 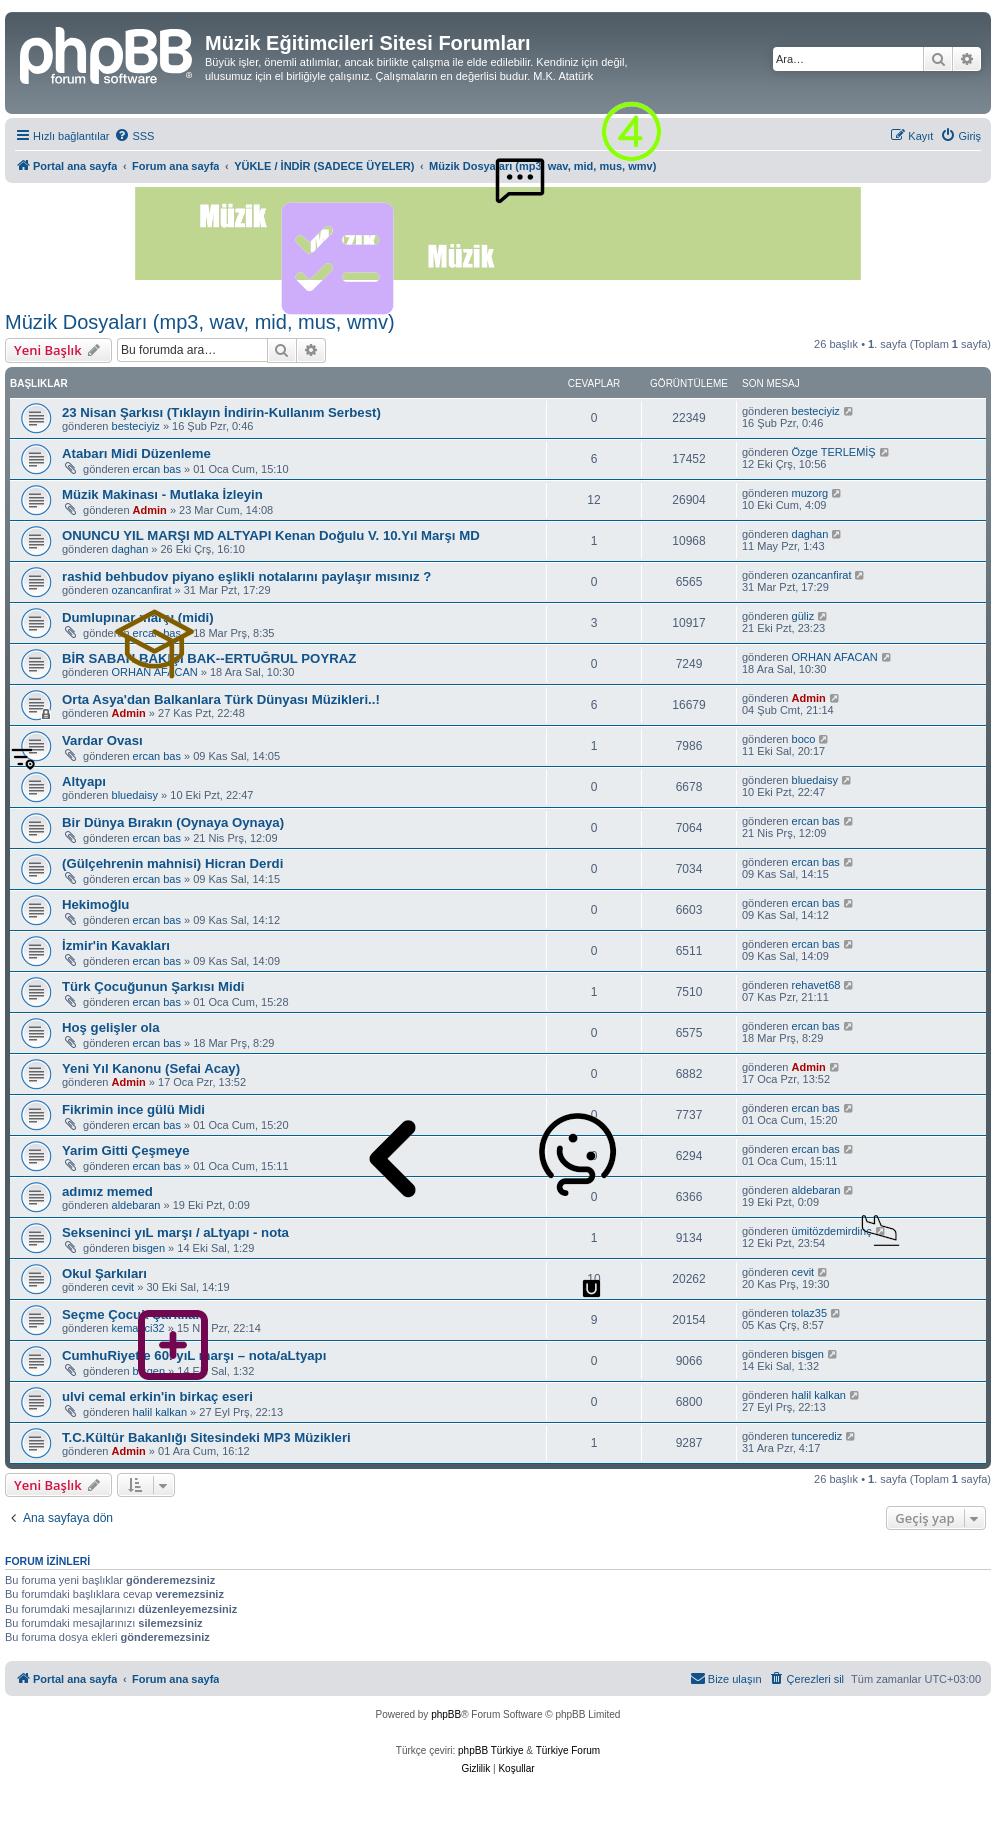 I want to click on view completed tasks or checklist, so click(x=337, y=258).